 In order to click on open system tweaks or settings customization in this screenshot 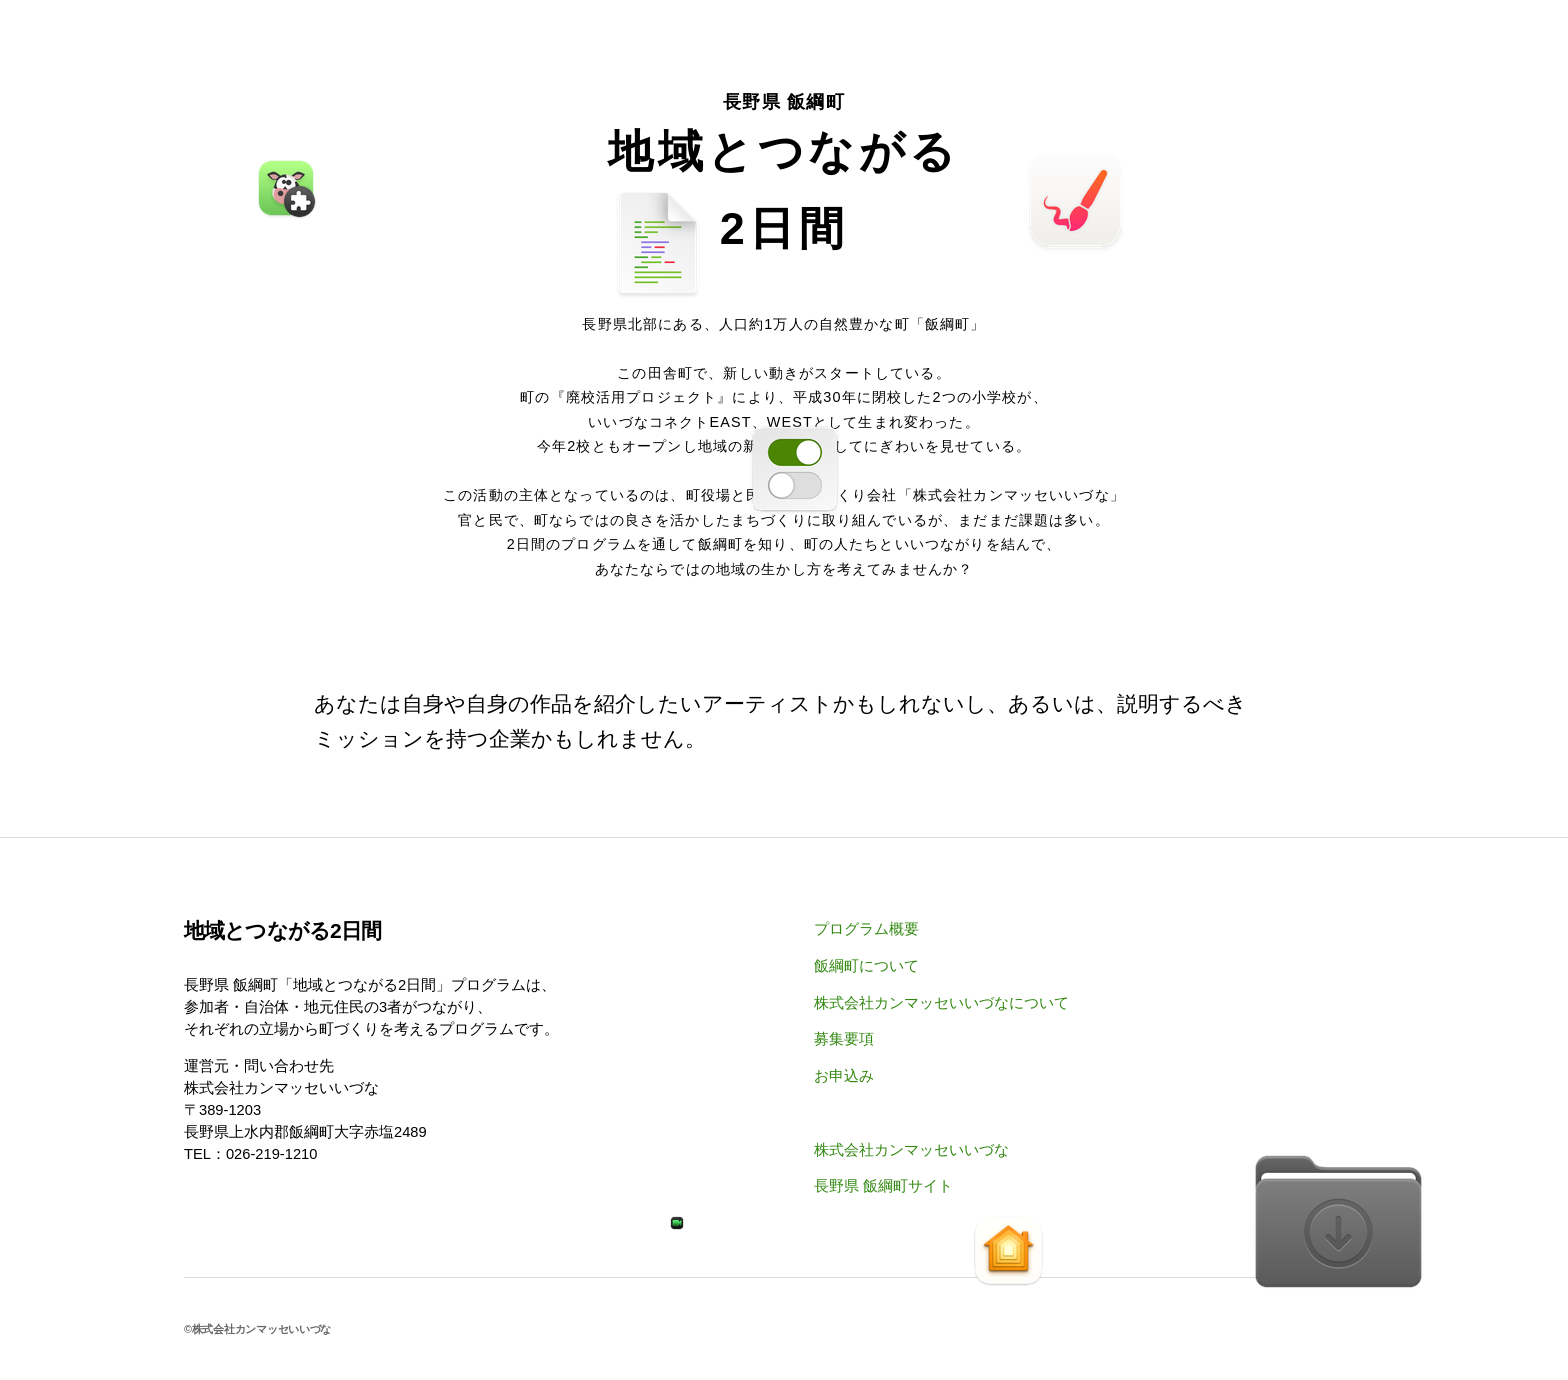, I will do `click(795, 469)`.